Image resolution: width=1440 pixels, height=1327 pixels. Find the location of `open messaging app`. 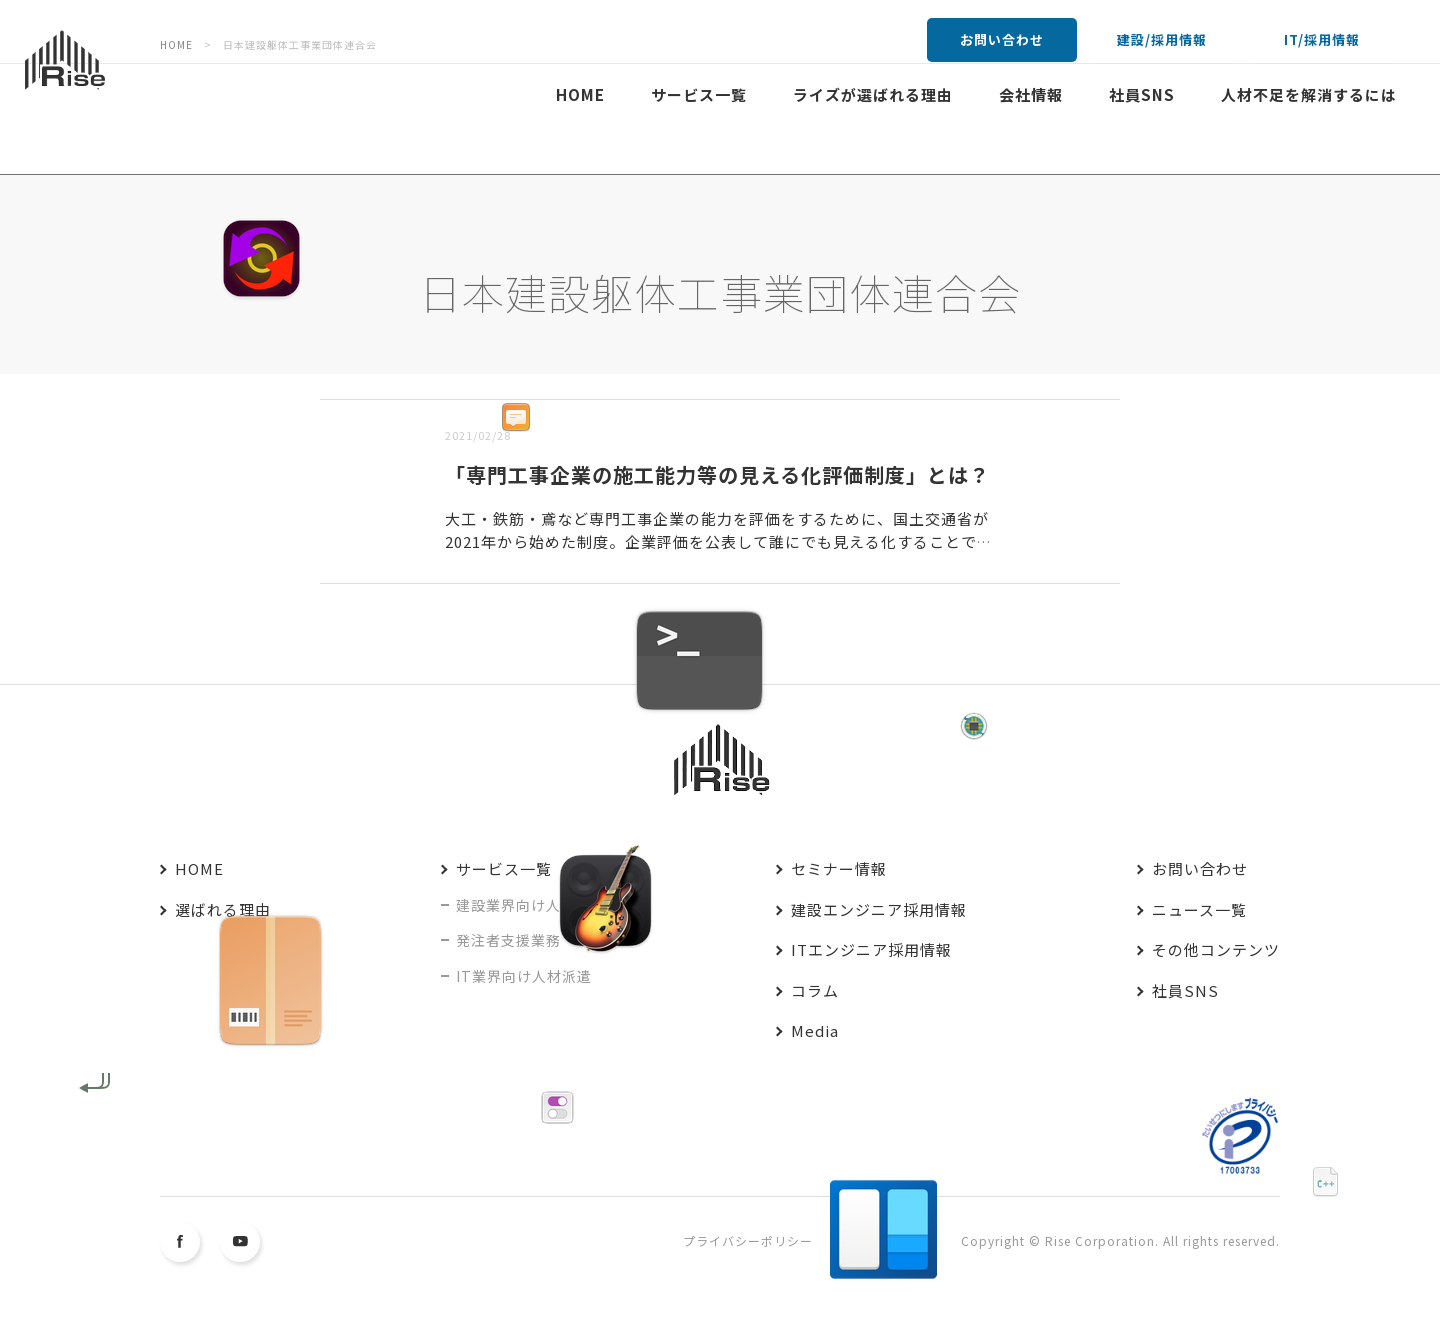

open messaging app is located at coordinates (516, 417).